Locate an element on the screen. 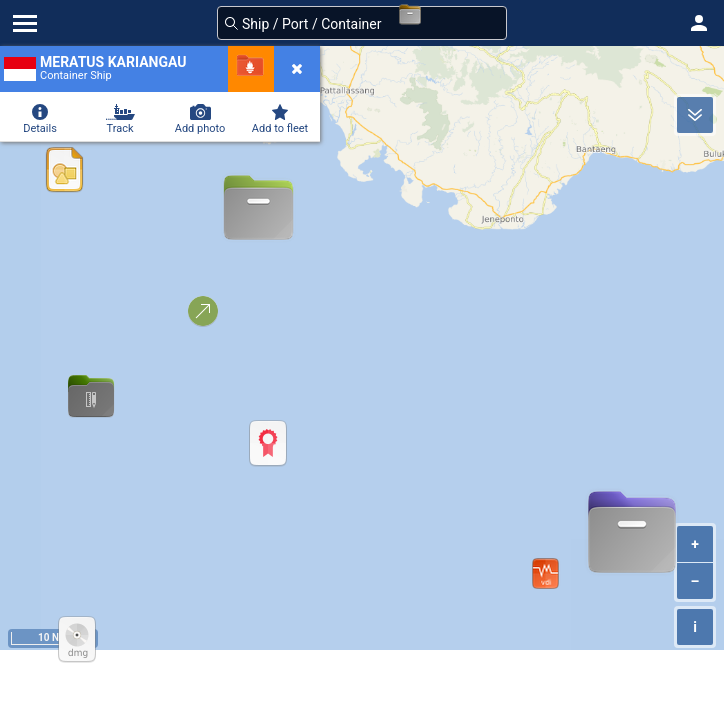 This screenshot has width=724, height=720. open the file manager application is located at coordinates (632, 532).